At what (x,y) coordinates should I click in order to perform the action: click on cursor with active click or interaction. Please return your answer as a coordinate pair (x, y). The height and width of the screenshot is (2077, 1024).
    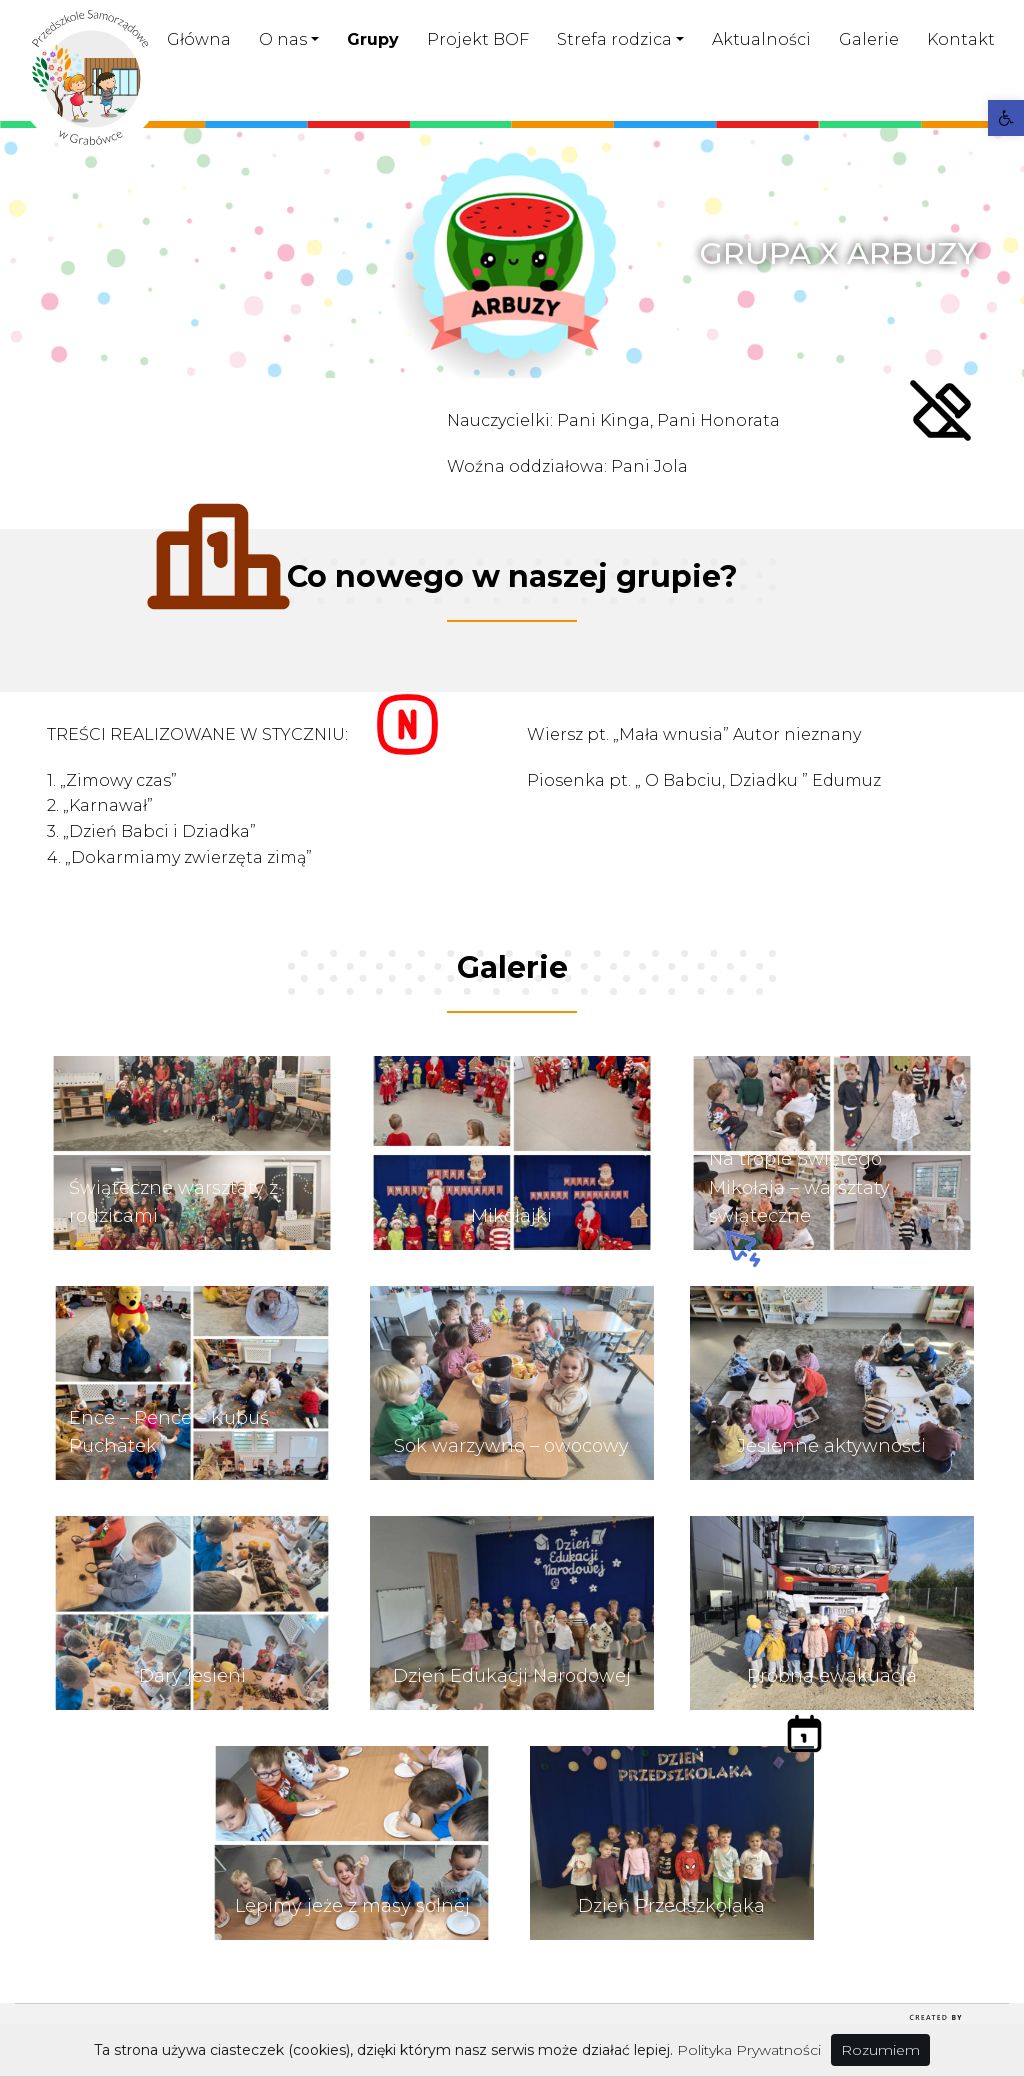
    Looking at the image, I should click on (742, 1247).